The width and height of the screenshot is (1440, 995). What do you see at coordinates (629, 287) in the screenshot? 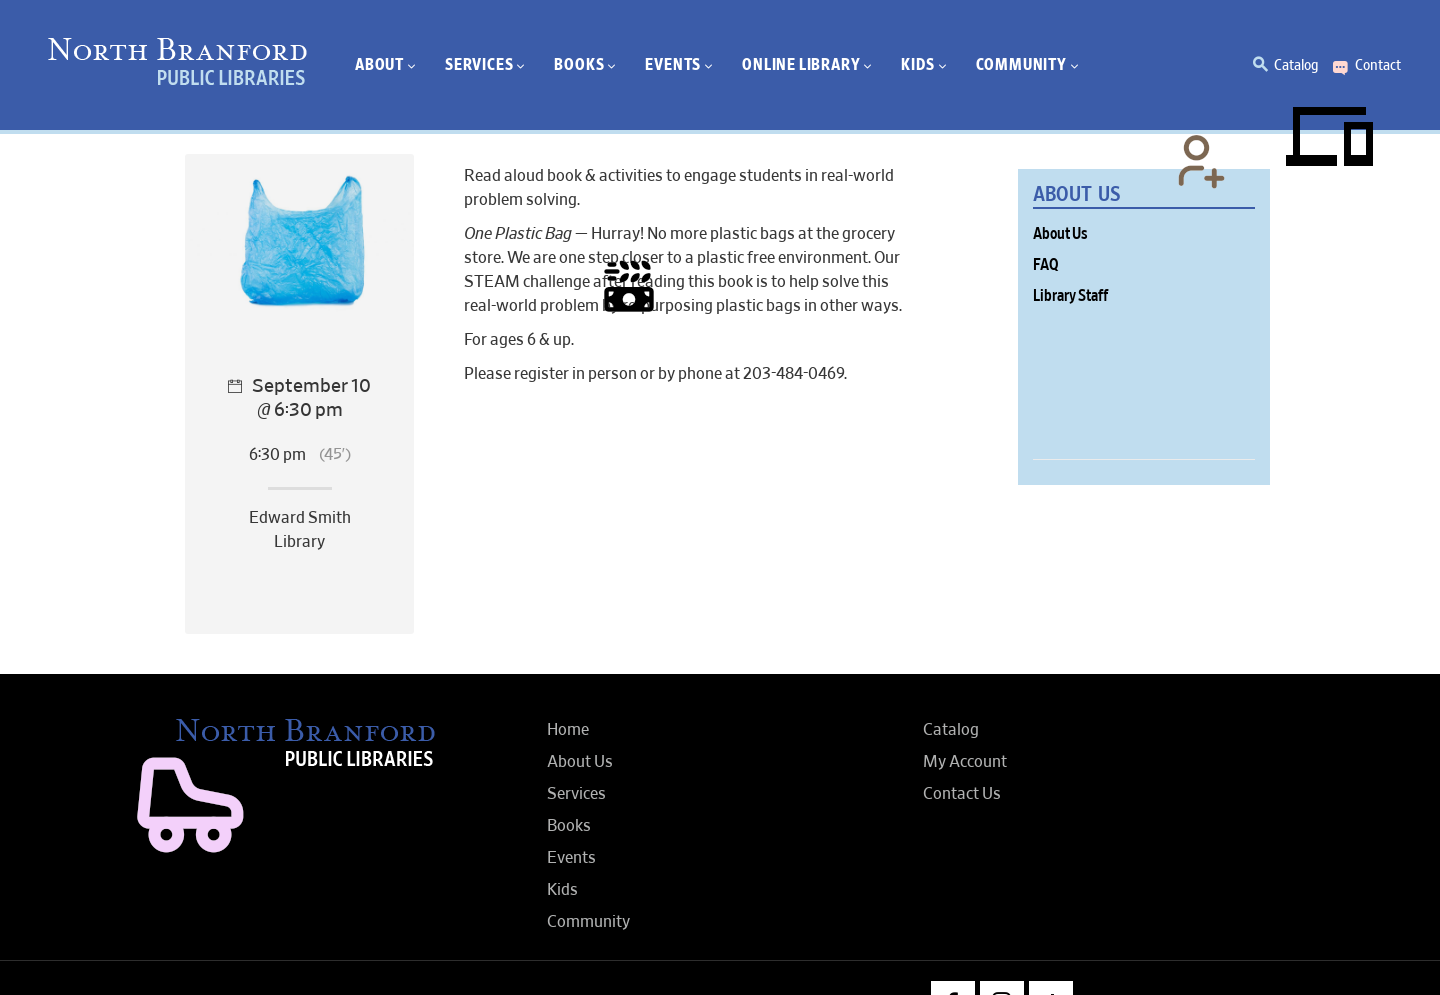
I see `access agricultural subsidies or farm payments` at bounding box center [629, 287].